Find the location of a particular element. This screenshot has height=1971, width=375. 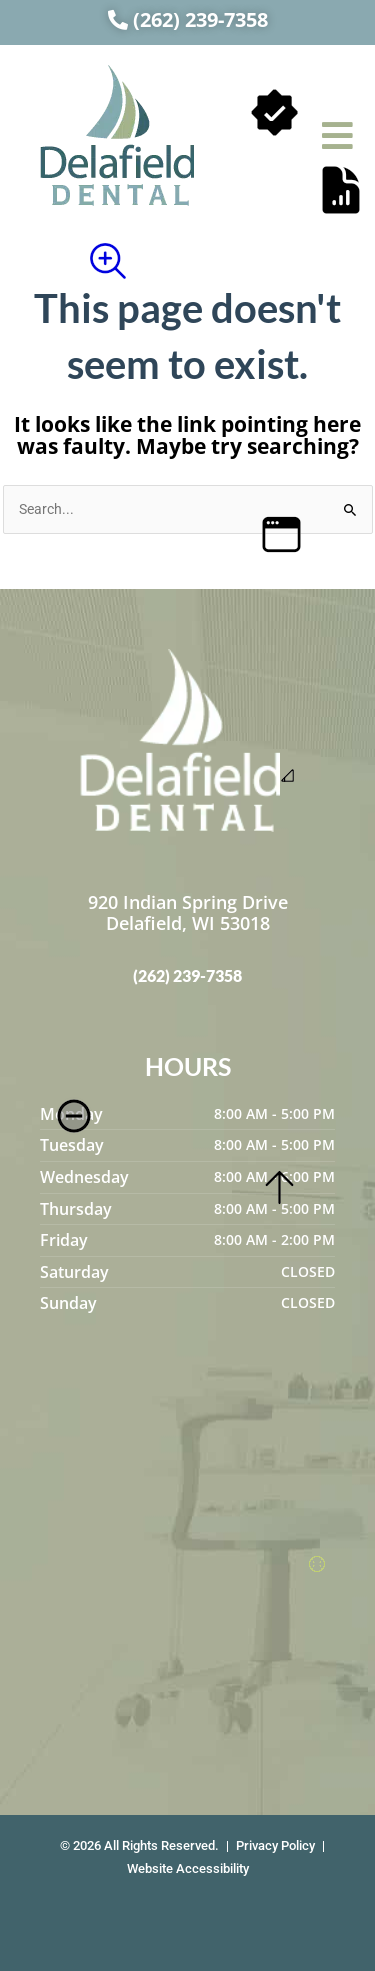

indicates a verified or authenticated account is located at coordinates (274, 112).